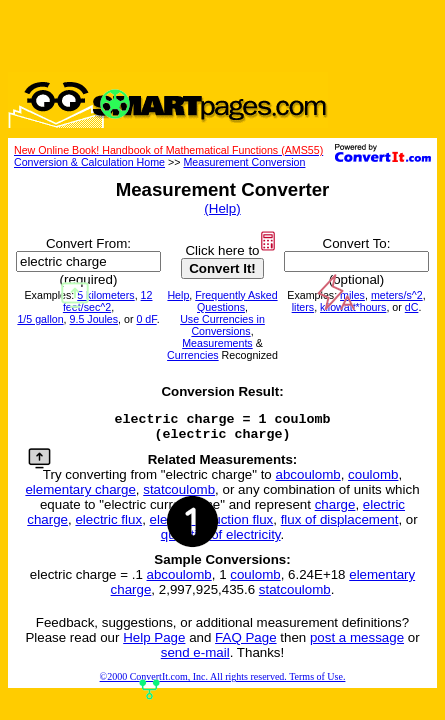 The width and height of the screenshot is (445, 720). Describe the element at coordinates (115, 104) in the screenshot. I see `access soccer or football-related content` at that location.